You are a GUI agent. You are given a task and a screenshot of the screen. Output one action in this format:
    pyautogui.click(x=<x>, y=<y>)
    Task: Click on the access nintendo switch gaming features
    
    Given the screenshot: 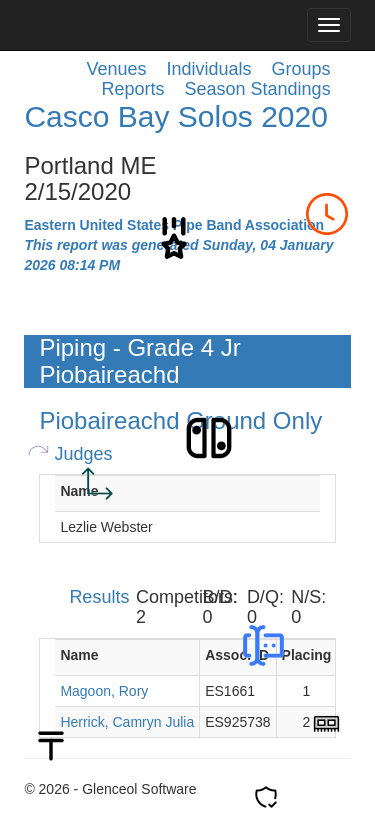 What is the action you would take?
    pyautogui.click(x=209, y=438)
    